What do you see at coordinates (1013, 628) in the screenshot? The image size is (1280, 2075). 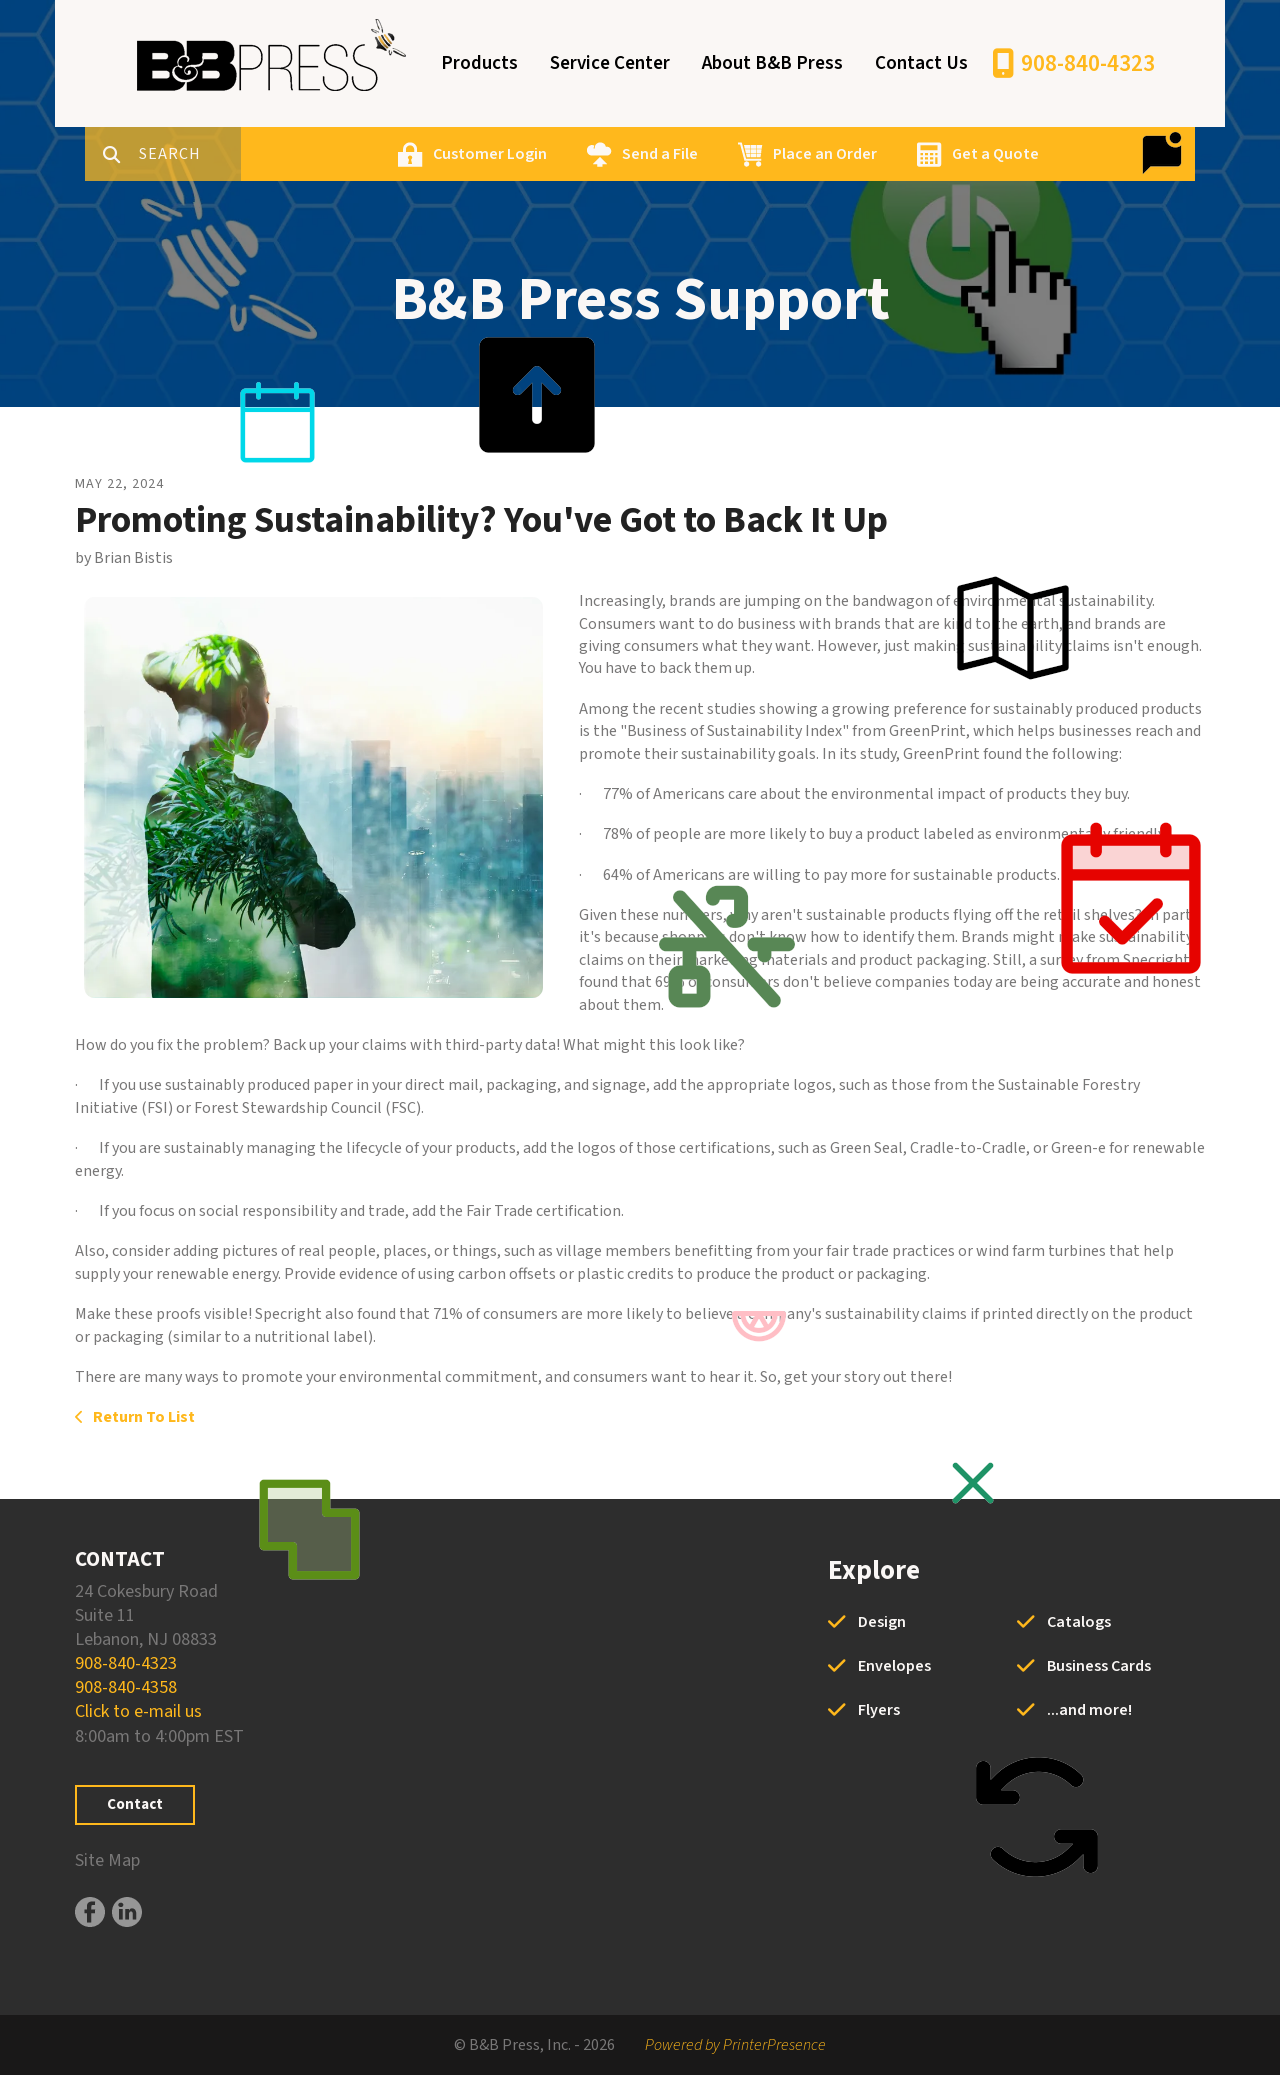 I see `view map or navigation` at bounding box center [1013, 628].